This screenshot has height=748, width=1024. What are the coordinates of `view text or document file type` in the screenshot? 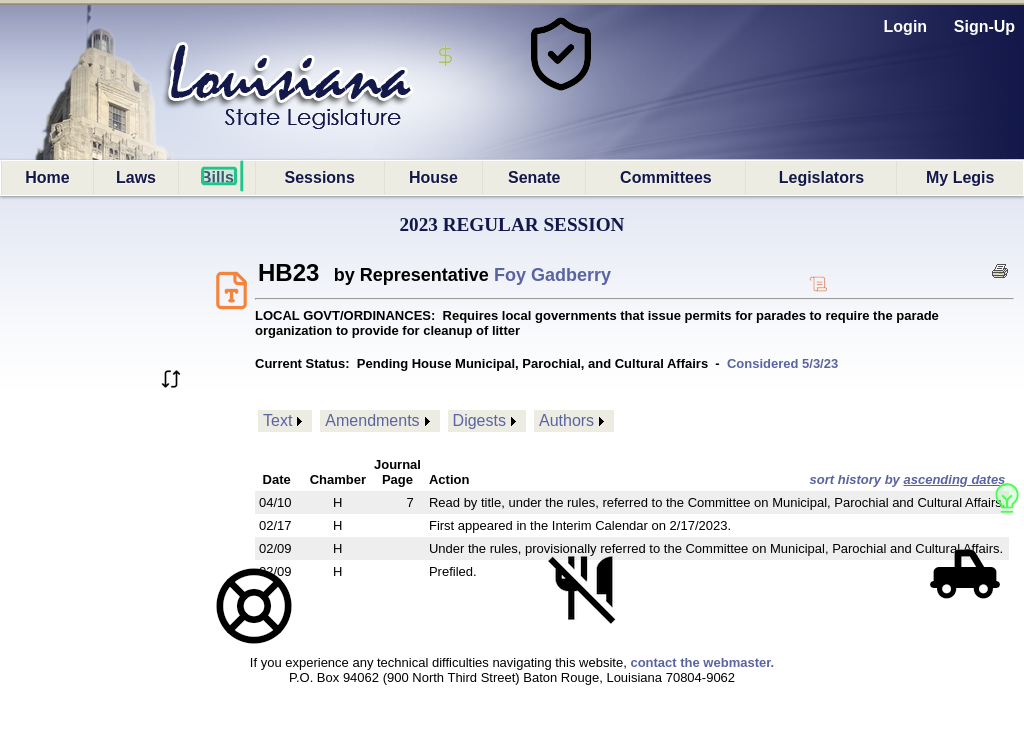 It's located at (231, 290).